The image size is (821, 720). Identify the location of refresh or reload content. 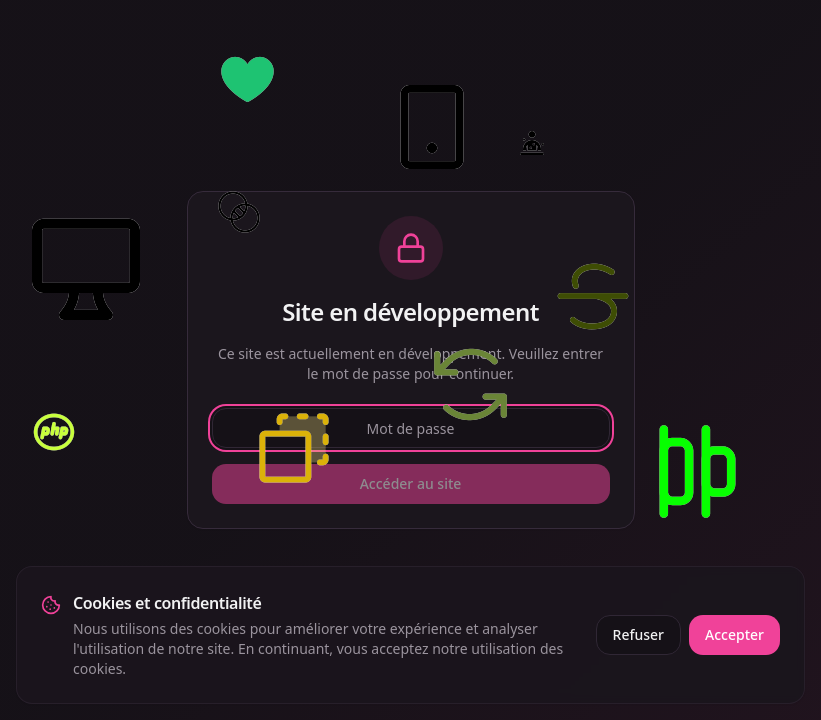
(470, 384).